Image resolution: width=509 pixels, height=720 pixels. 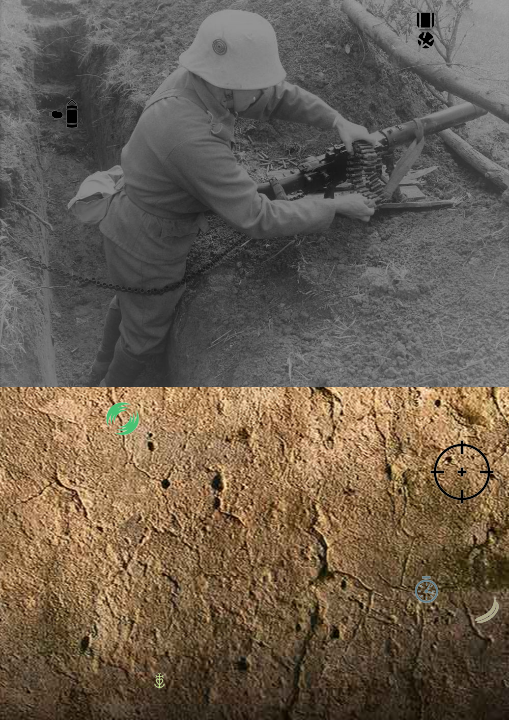 What do you see at coordinates (122, 418) in the screenshot?
I see `indicates sound or audio resonance effect` at bounding box center [122, 418].